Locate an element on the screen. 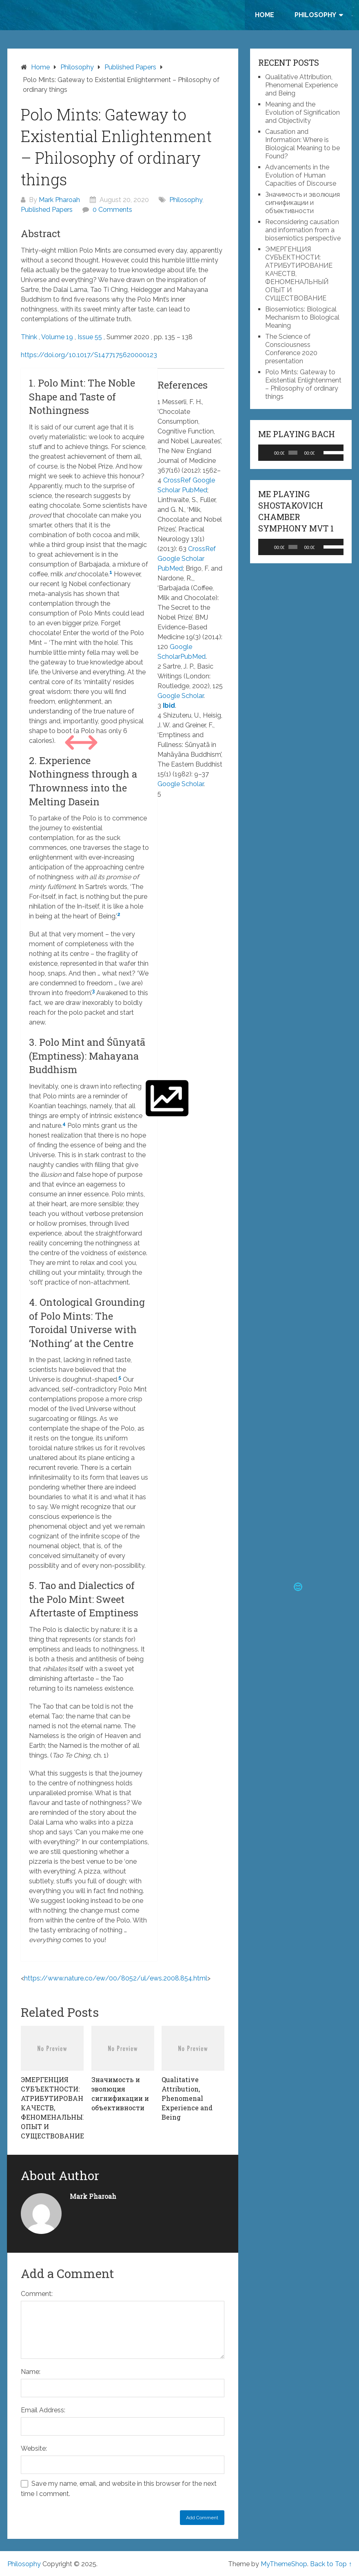  add a positive reaction or emoji is located at coordinates (298, 1587).